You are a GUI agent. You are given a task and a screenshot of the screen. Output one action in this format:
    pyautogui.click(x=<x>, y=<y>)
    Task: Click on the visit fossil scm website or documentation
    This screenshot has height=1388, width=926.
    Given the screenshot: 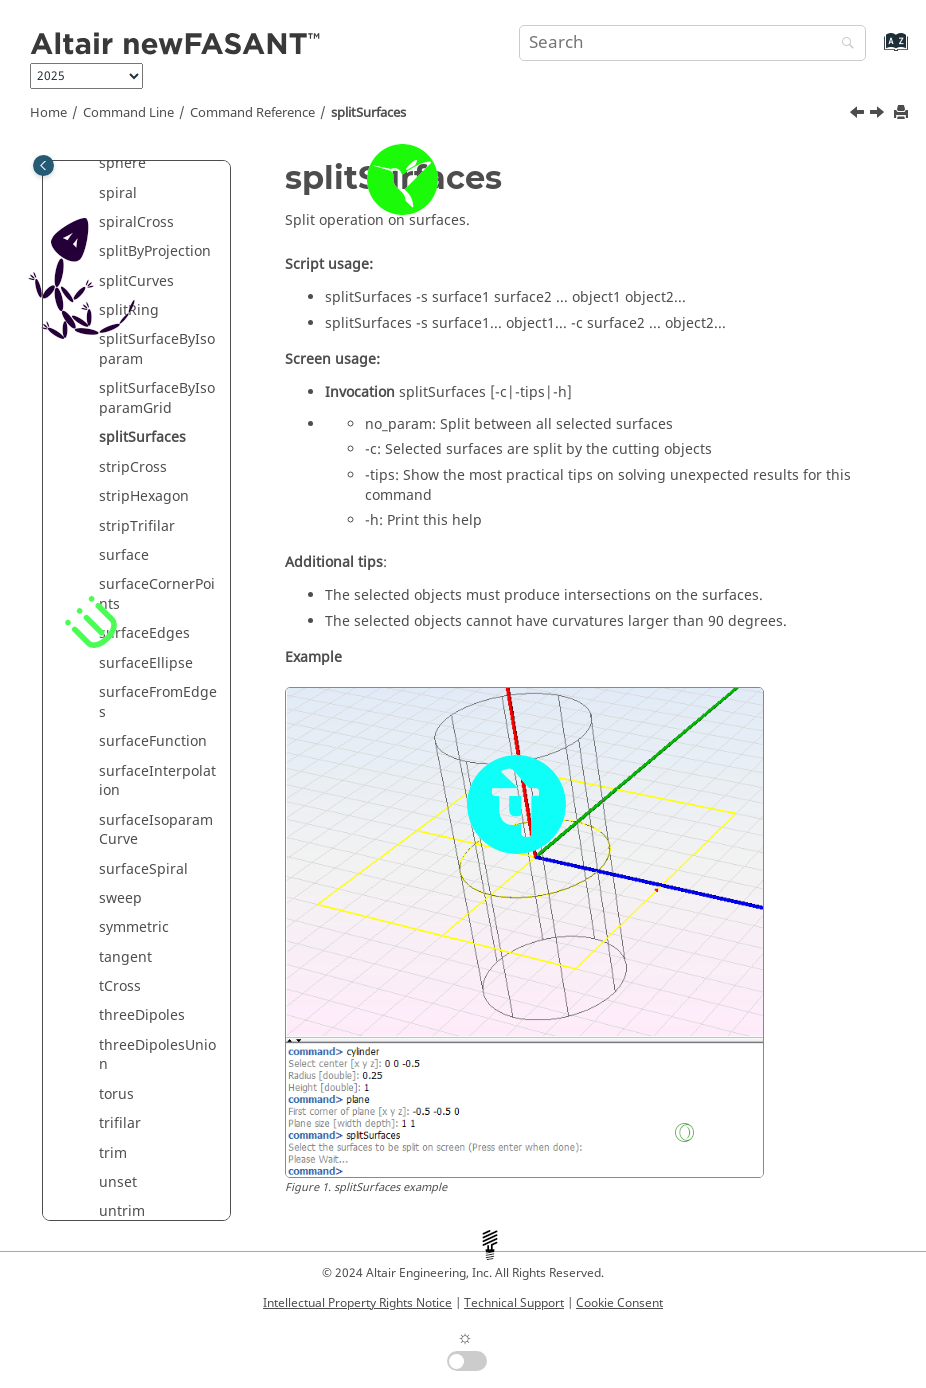 What is the action you would take?
    pyautogui.click(x=81, y=278)
    